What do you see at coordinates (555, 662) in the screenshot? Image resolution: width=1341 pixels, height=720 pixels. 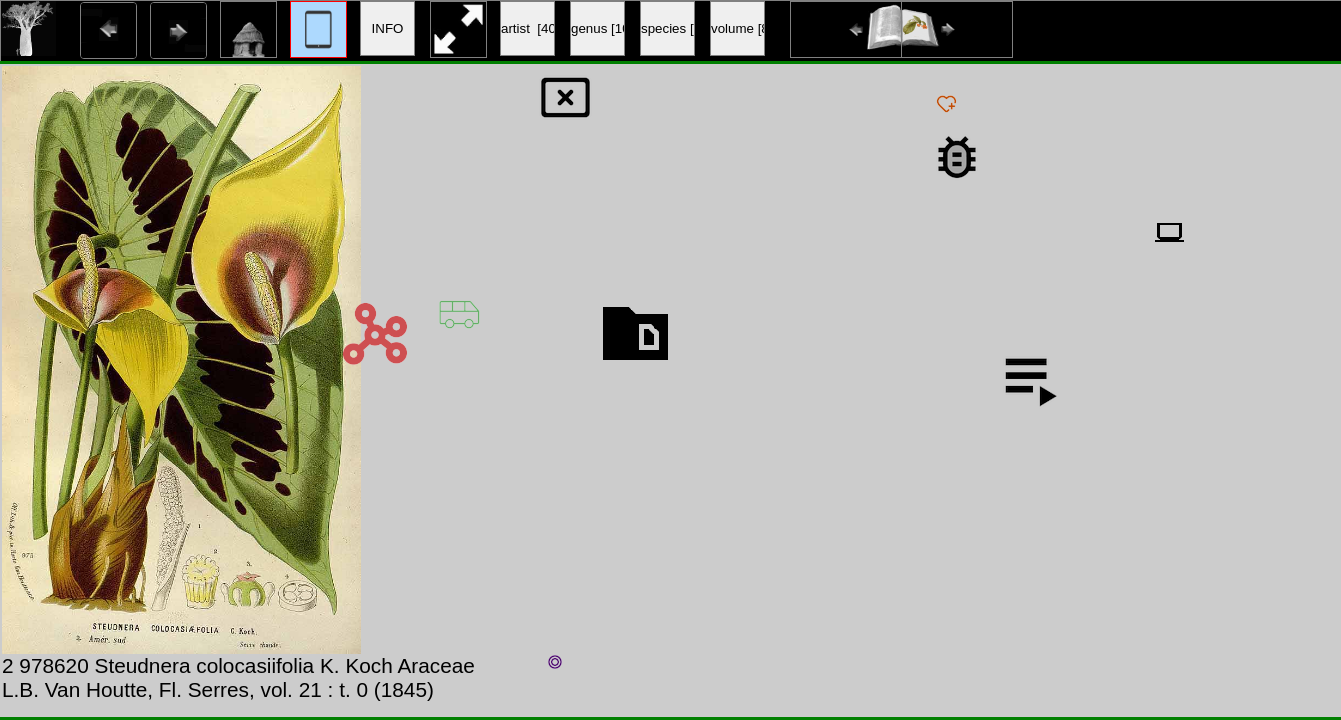 I see `start recording audio or video` at bounding box center [555, 662].